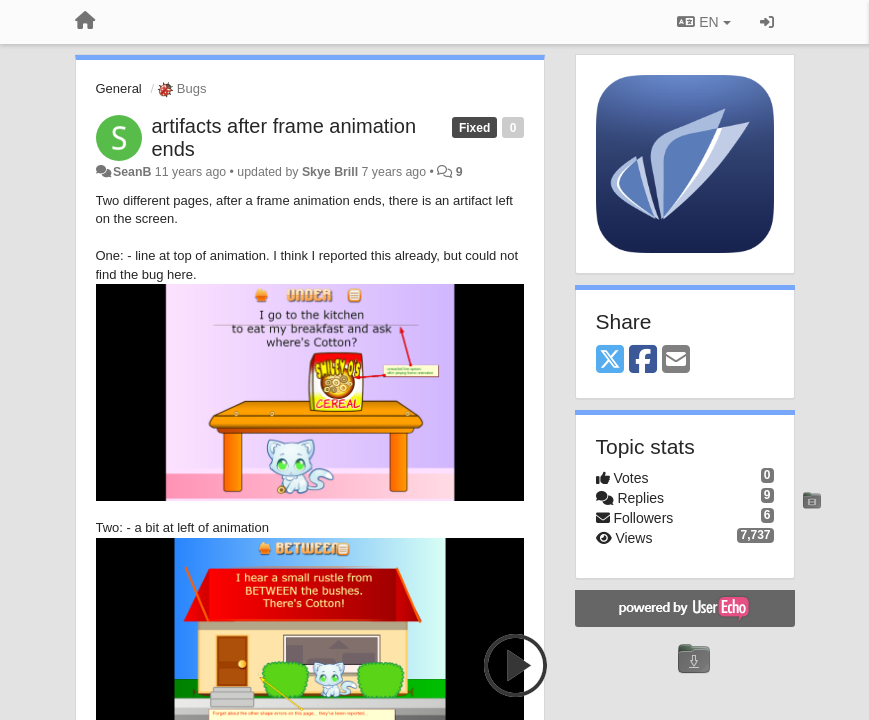 Image resolution: width=869 pixels, height=720 pixels. Describe the element at coordinates (515, 665) in the screenshot. I see `start or resume a process` at that location.